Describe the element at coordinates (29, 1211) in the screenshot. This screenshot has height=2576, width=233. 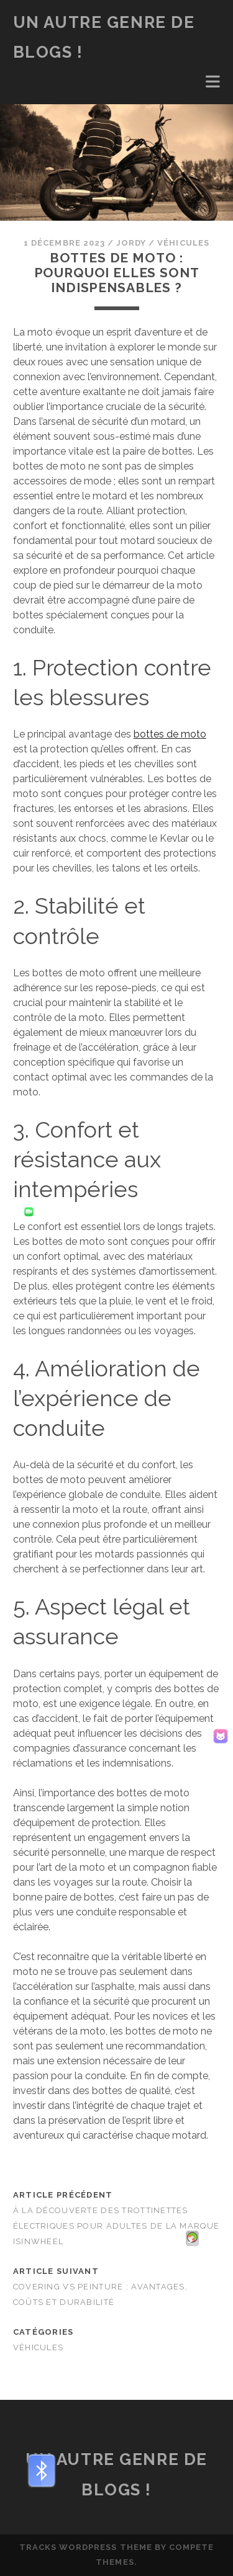
I see `open video player application` at that location.